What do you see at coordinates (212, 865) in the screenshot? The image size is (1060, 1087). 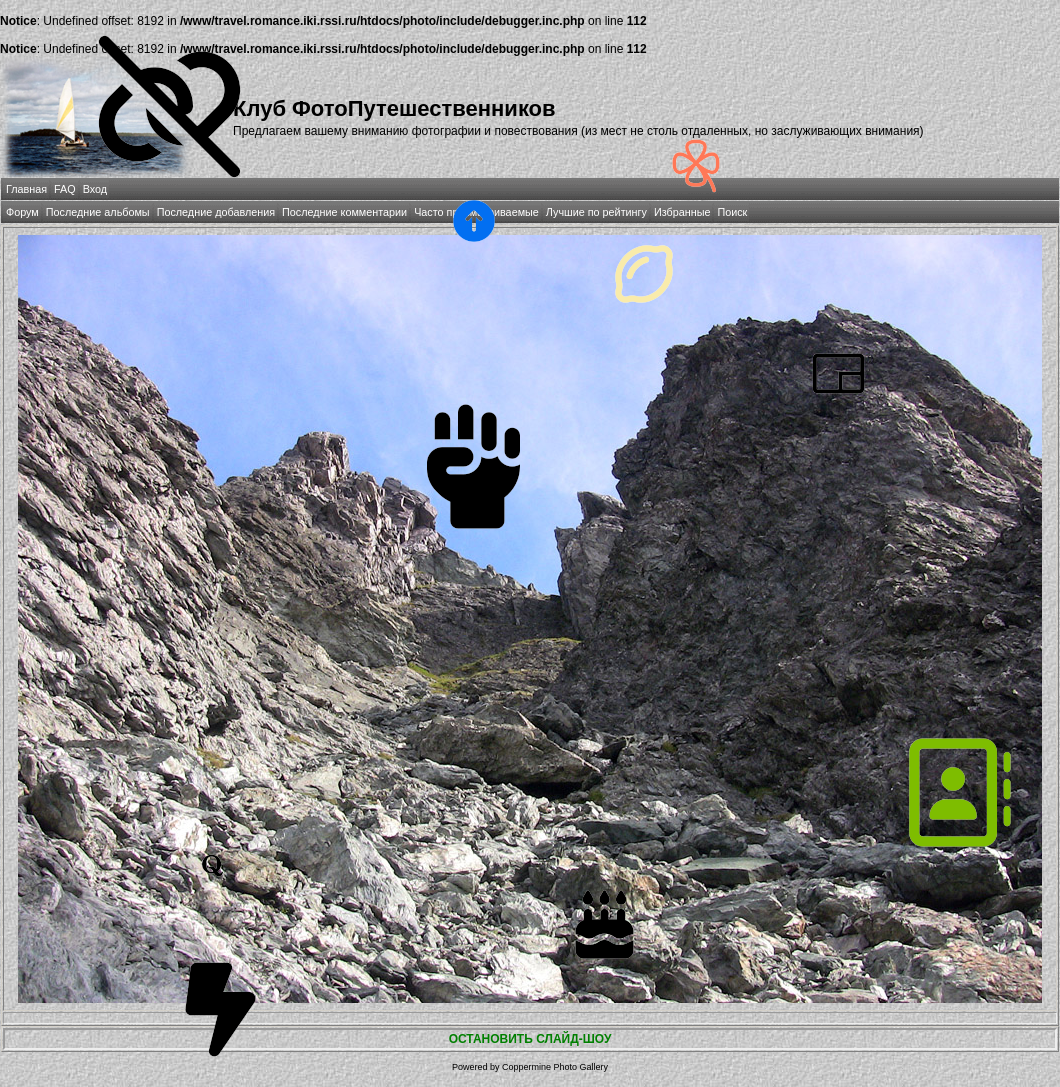 I see `open the Quora app` at bounding box center [212, 865].